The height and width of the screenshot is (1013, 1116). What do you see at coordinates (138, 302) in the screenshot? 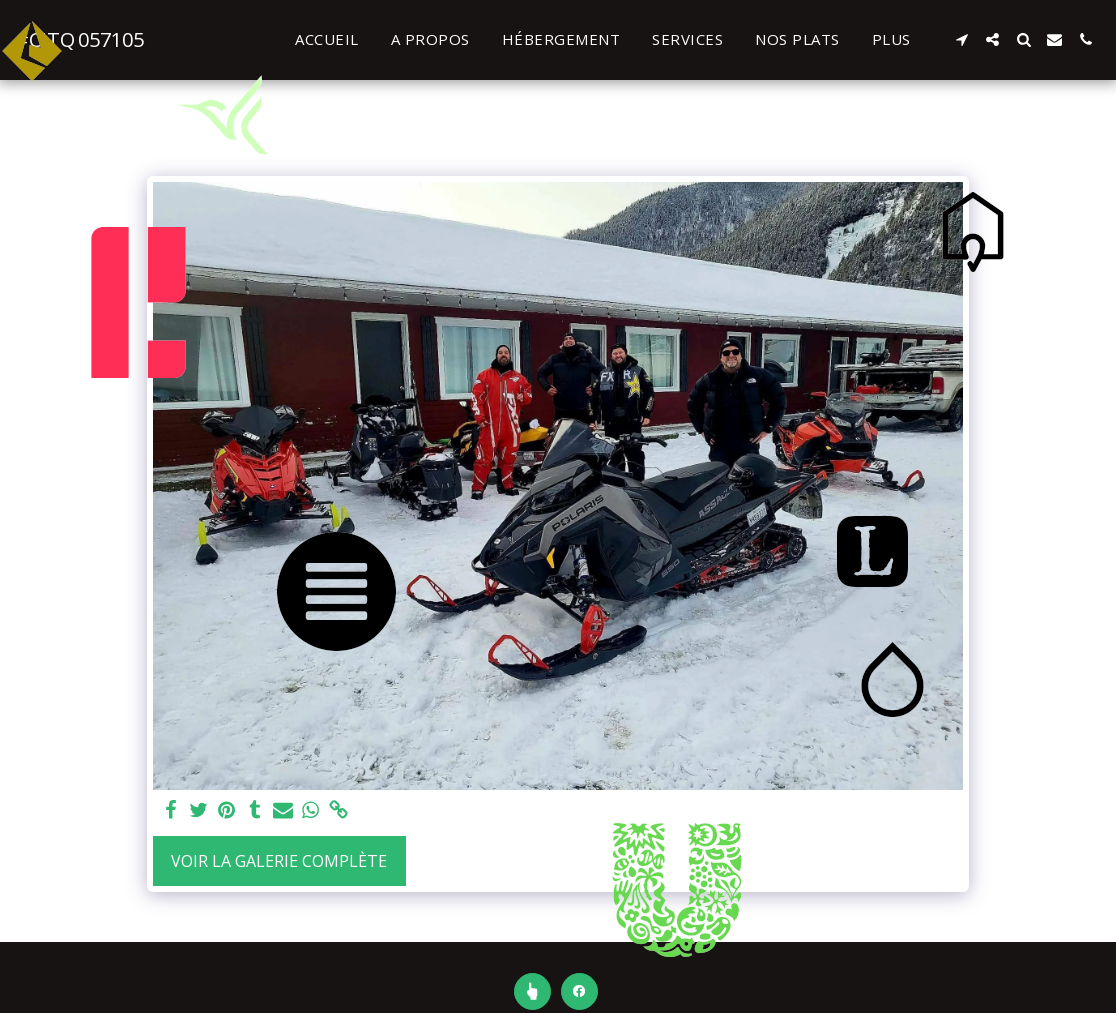
I see `open the pleroma app` at bounding box center [138, 302].